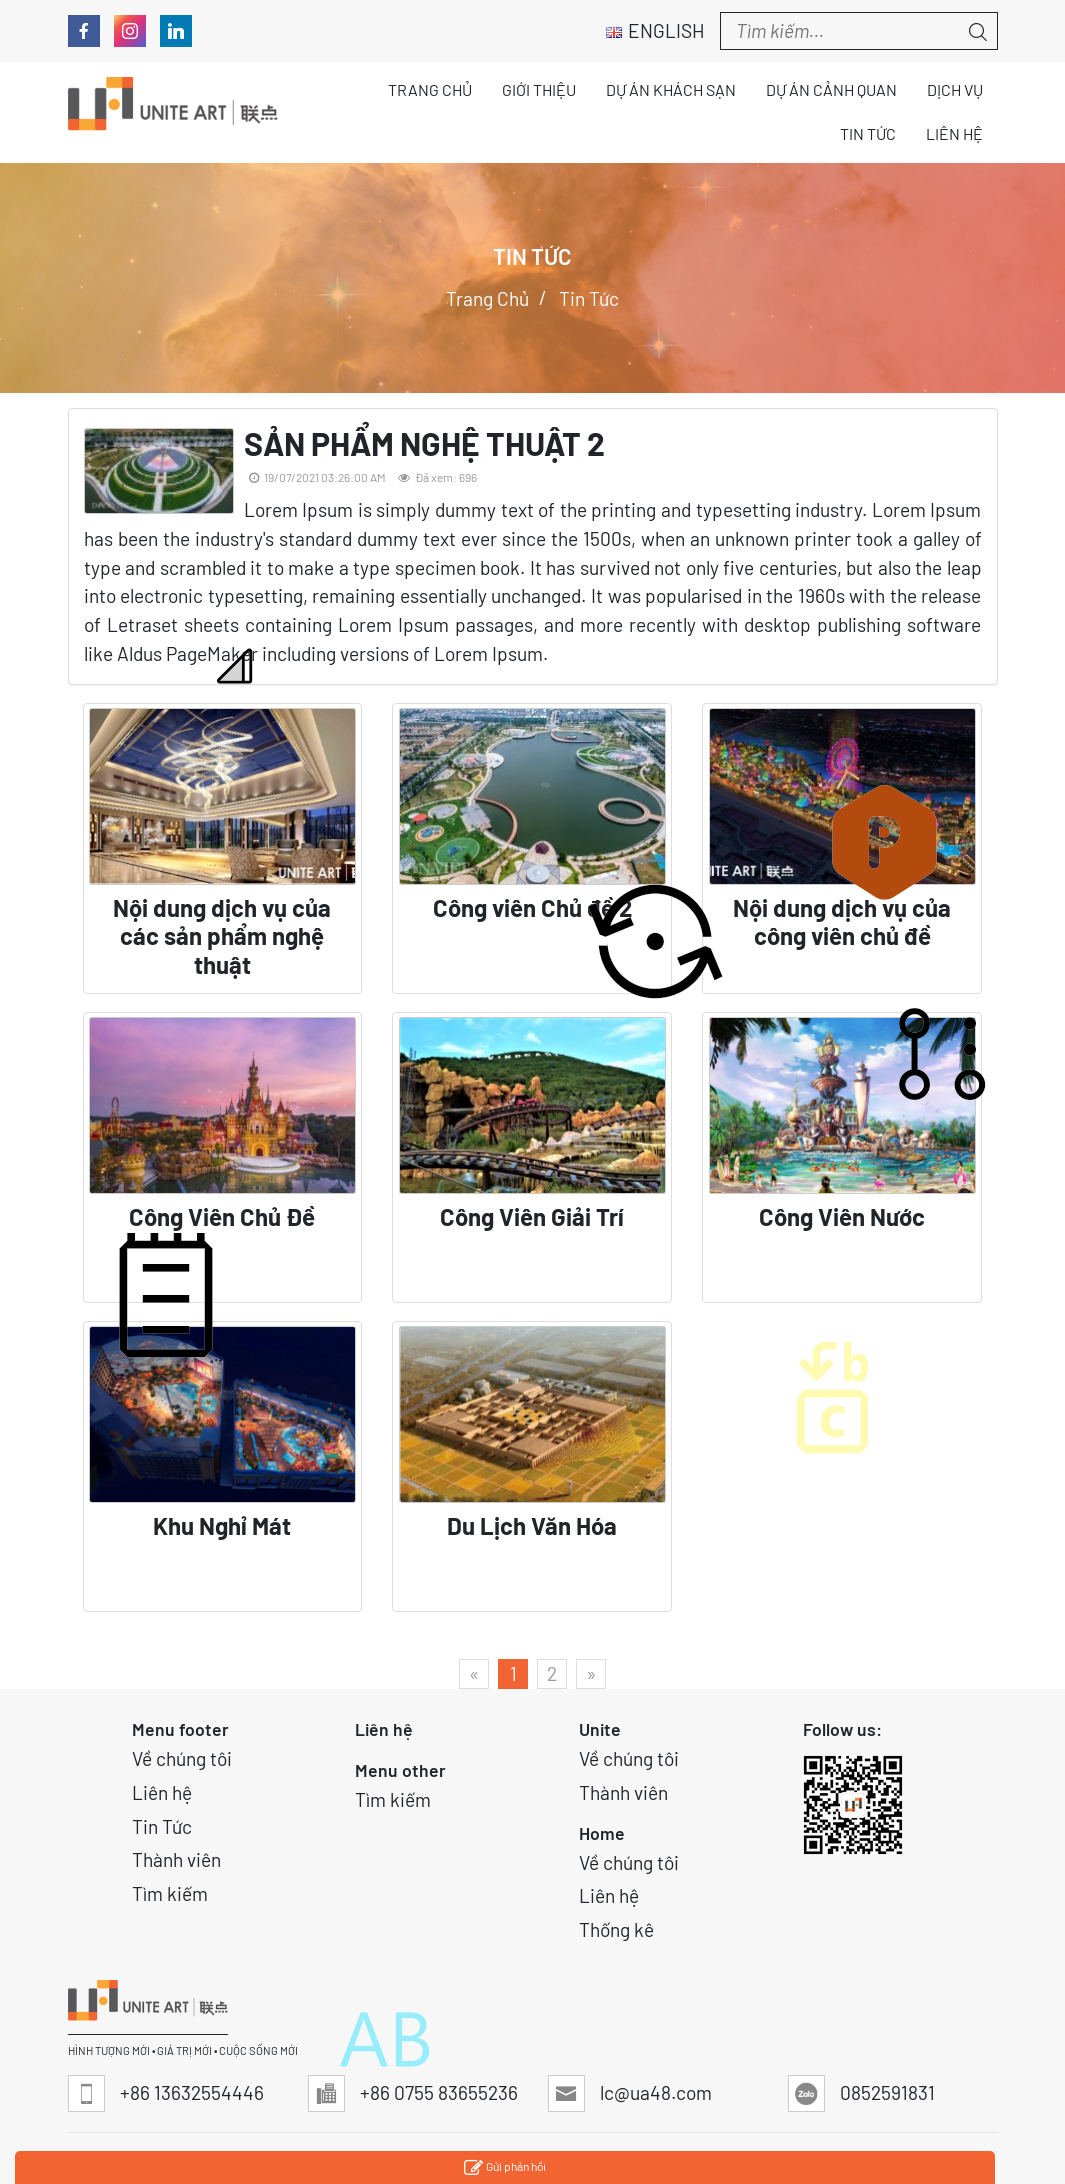  Describe the element at coordinates (836, 1397) in the screenshot. I see `replace selected text or content` at that location.